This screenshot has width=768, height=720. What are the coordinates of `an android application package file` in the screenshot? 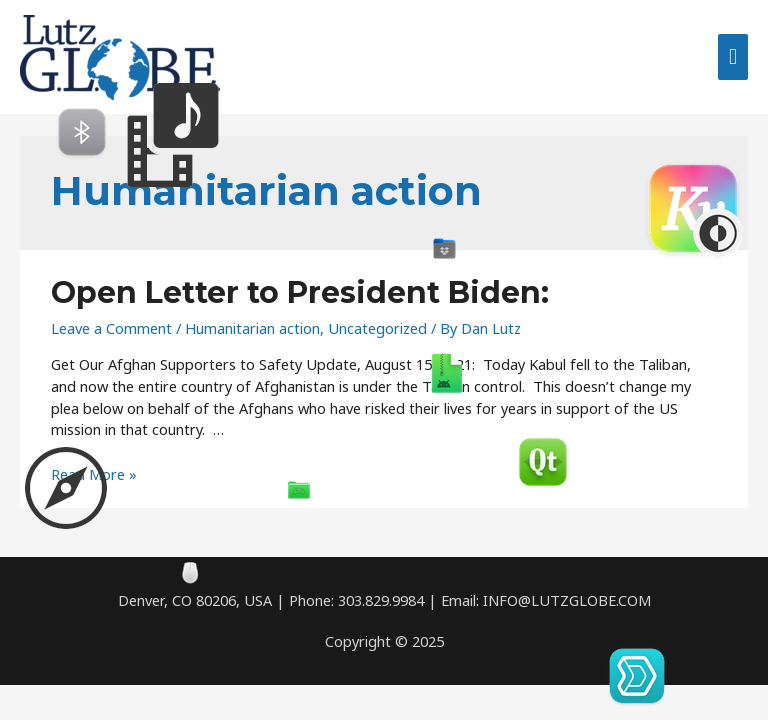 It's located at (447, 374).